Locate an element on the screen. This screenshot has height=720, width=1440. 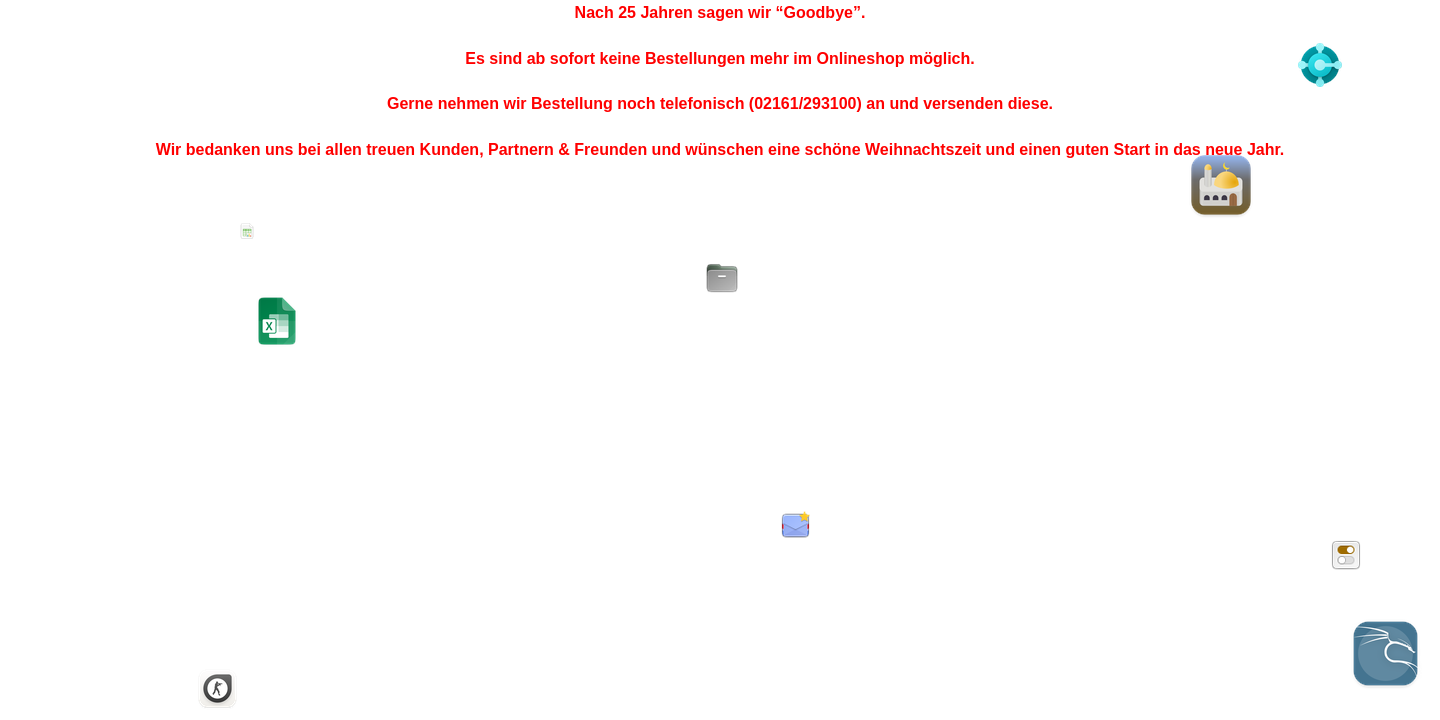
launch kali linux application is located at coordinates (1385, 653).